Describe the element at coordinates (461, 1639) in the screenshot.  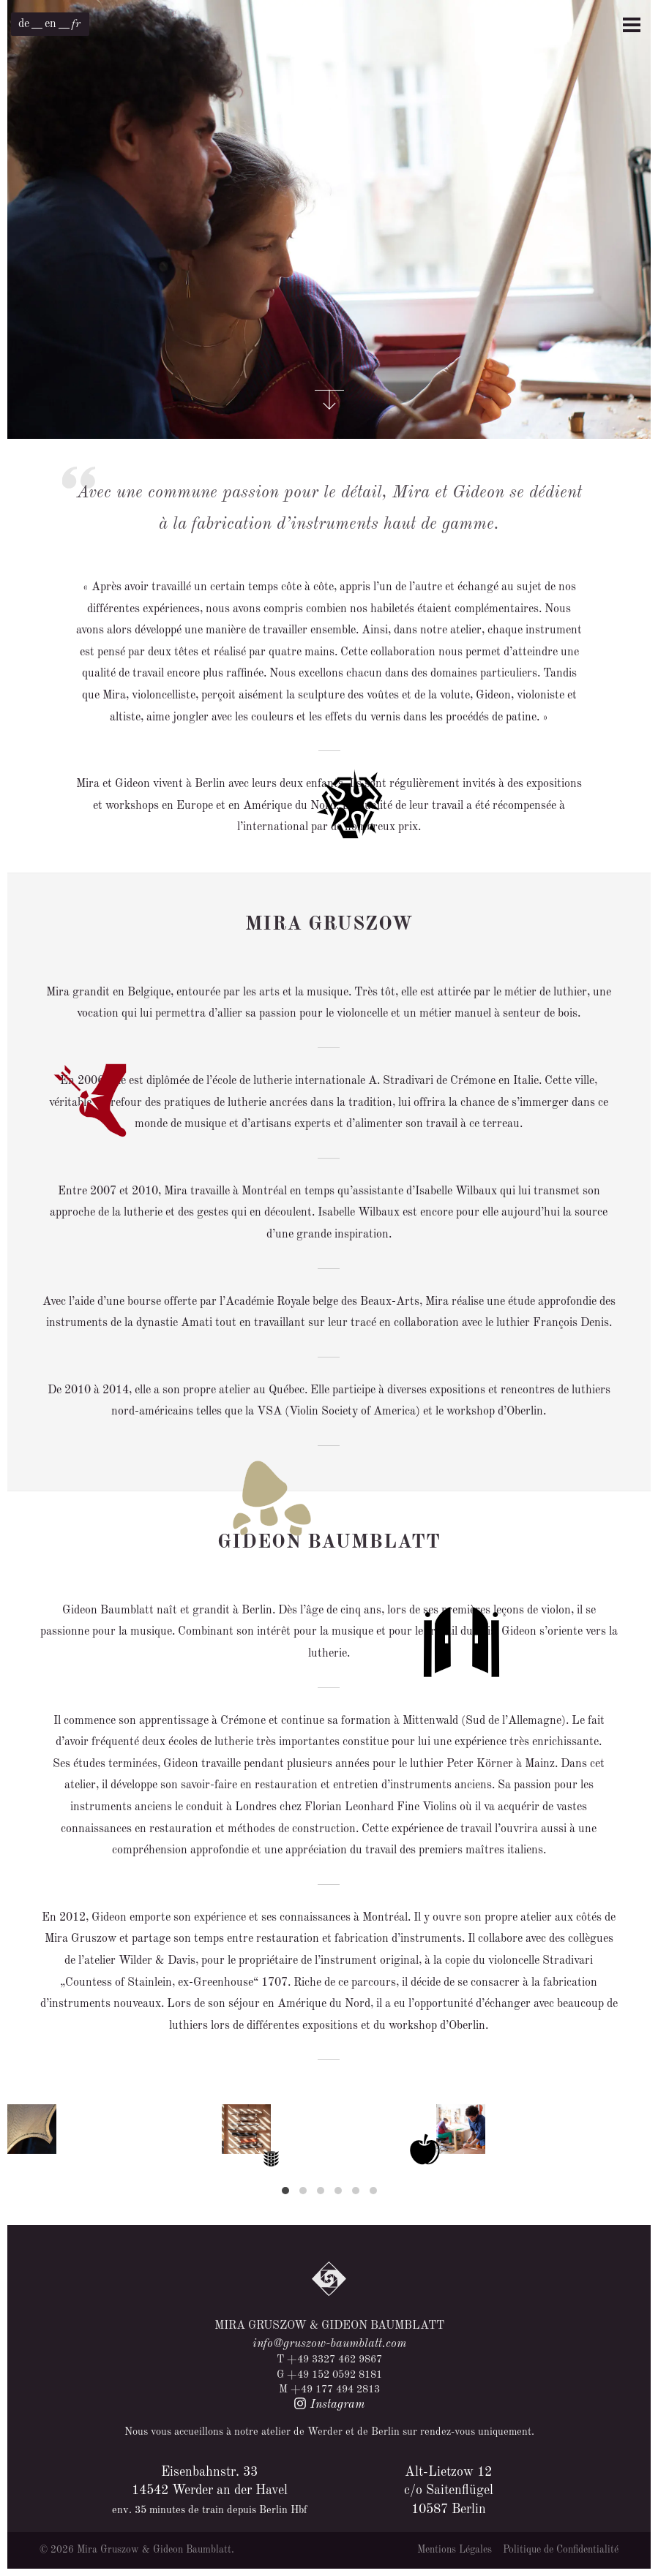
I see `enter a new area or level` at that location.